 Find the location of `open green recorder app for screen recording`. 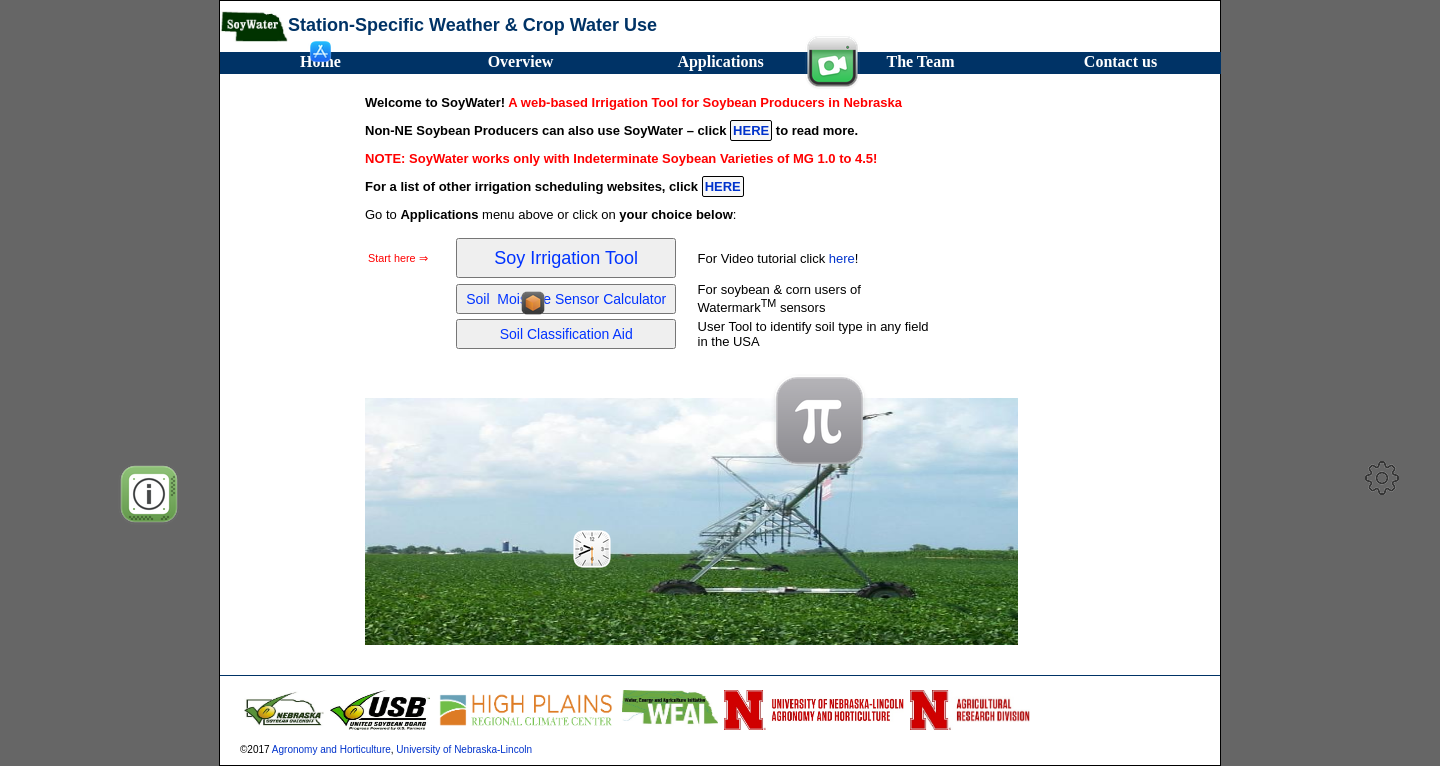

open green recorder app for screen recording is located at coordinates (832, 61).